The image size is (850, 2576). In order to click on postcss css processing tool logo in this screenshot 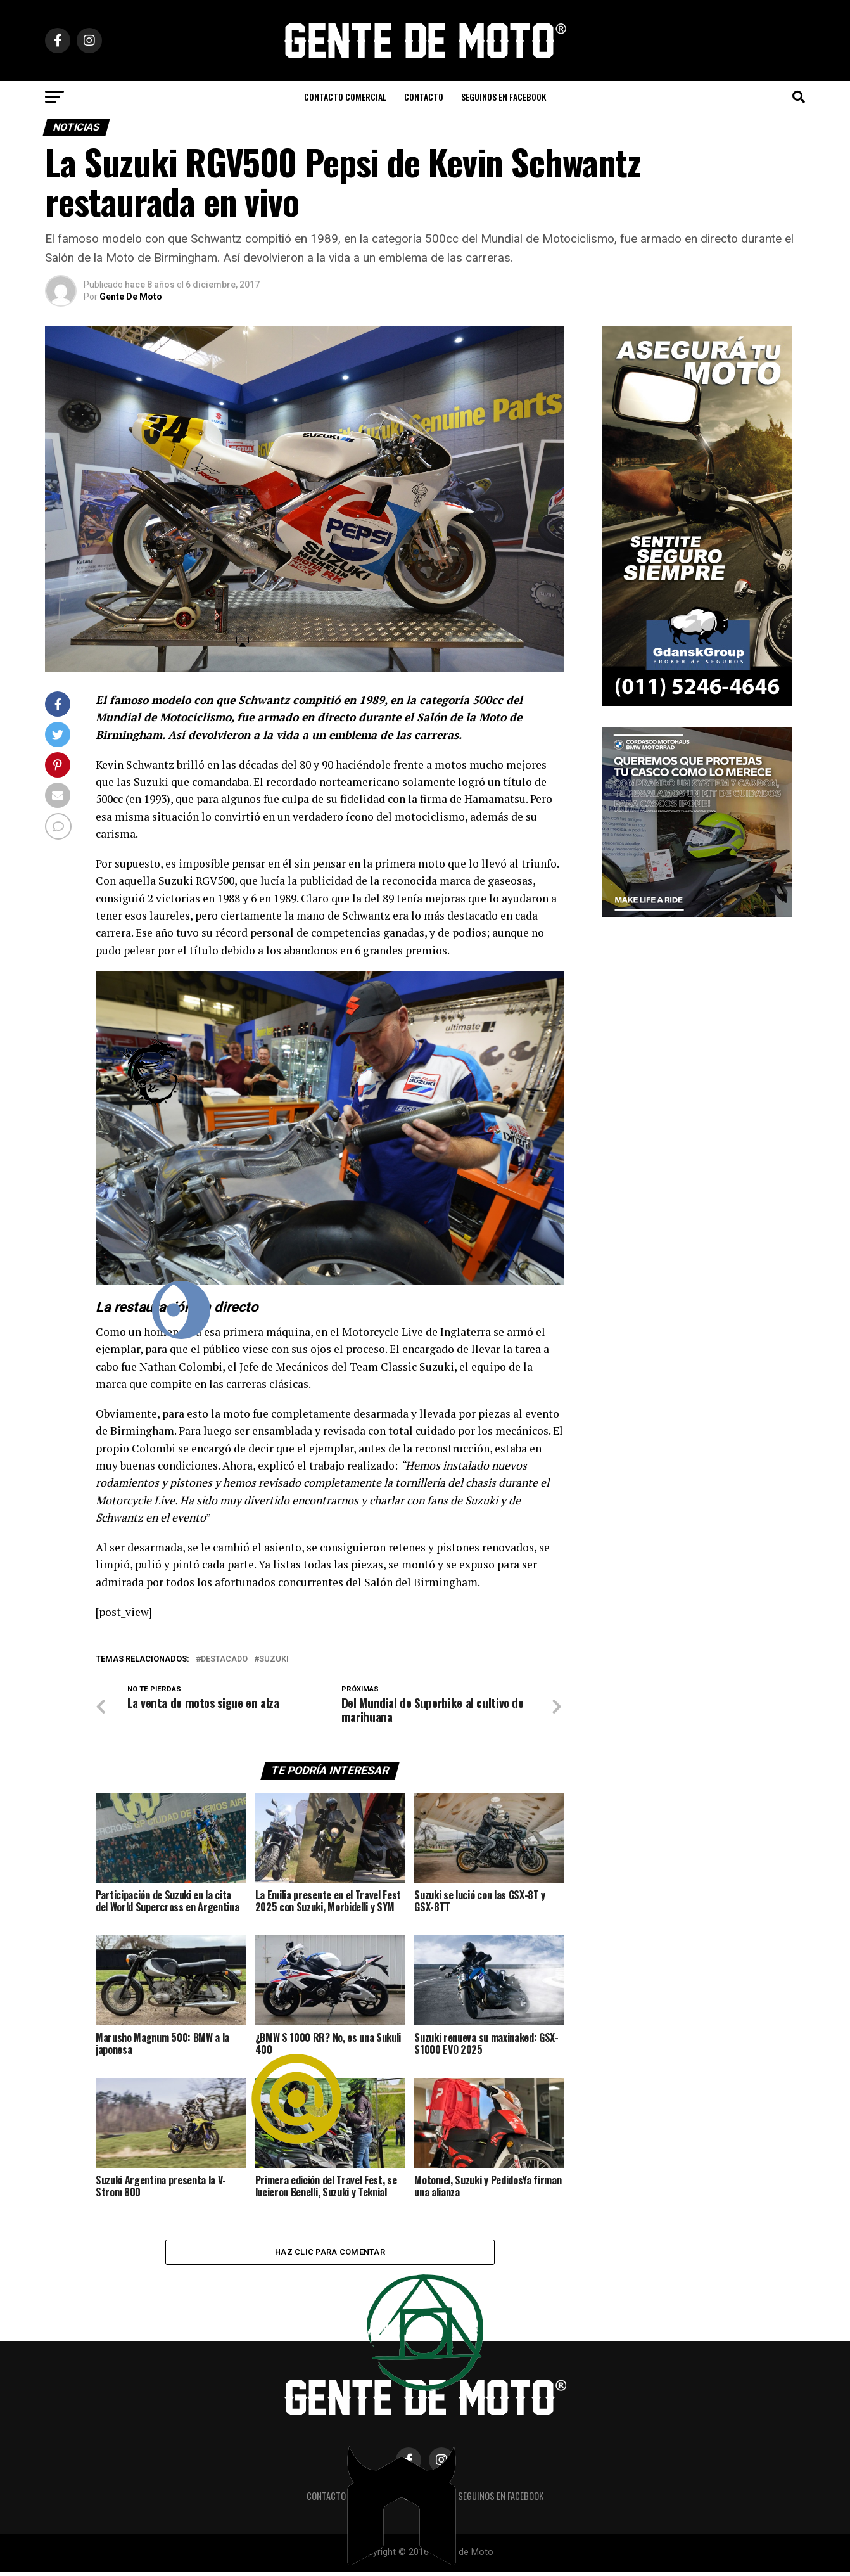, I will do `click(425, 2333)`.